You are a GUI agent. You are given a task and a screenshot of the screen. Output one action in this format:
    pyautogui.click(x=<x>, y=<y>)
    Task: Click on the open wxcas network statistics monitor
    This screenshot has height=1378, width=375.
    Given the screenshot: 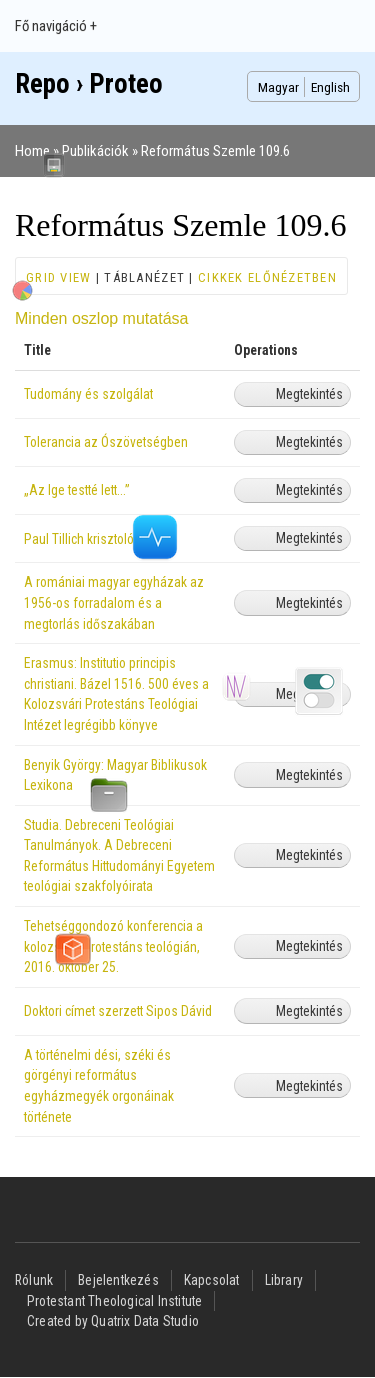 What is the action you would take?
    pyautogui.click(x=155, y=537)
    